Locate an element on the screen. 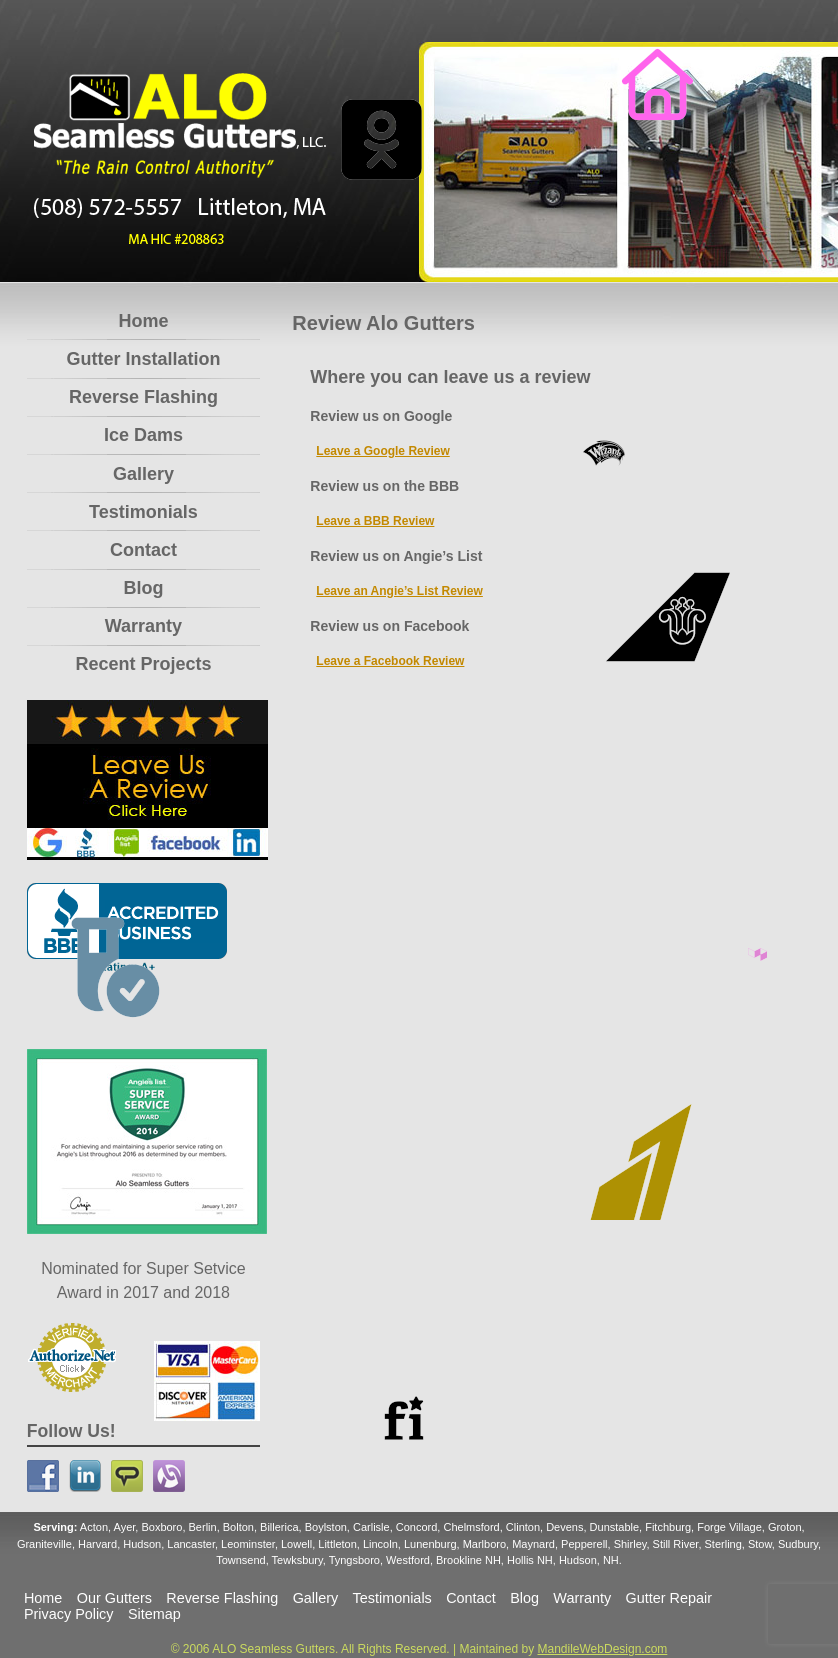 This screenshot has height=1658, width=838. fonticons brand logo is located at coordinates (404, 1417).